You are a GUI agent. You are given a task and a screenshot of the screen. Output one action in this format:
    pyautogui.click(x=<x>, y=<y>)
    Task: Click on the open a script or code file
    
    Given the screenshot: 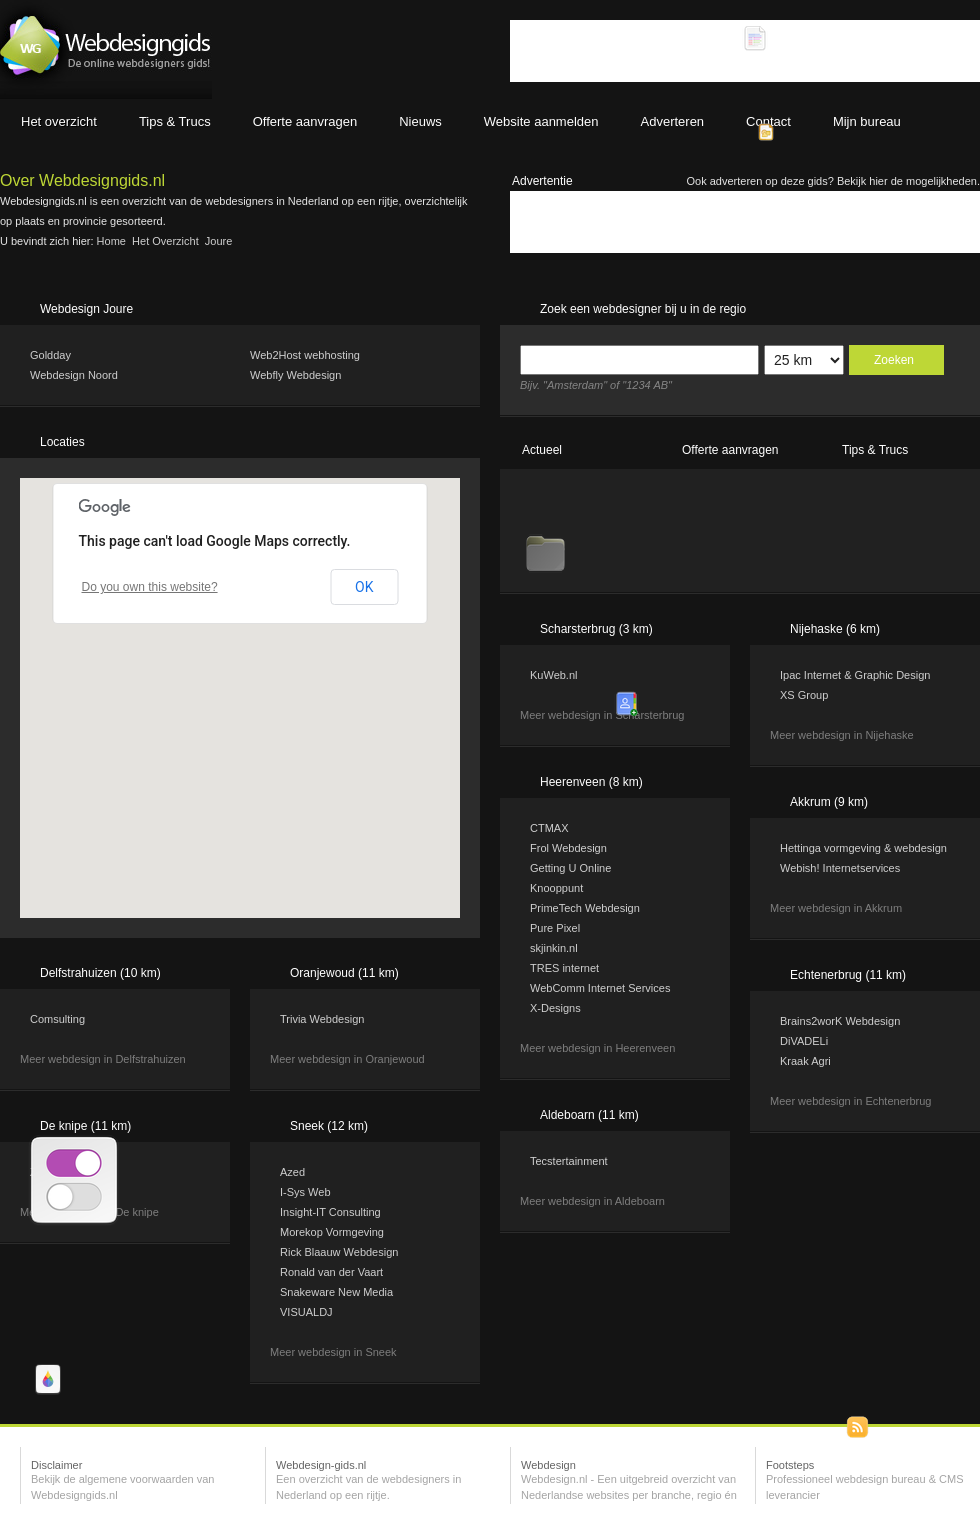 What is the action you would take?
    pyautogui.click(x=755, y=38)
    